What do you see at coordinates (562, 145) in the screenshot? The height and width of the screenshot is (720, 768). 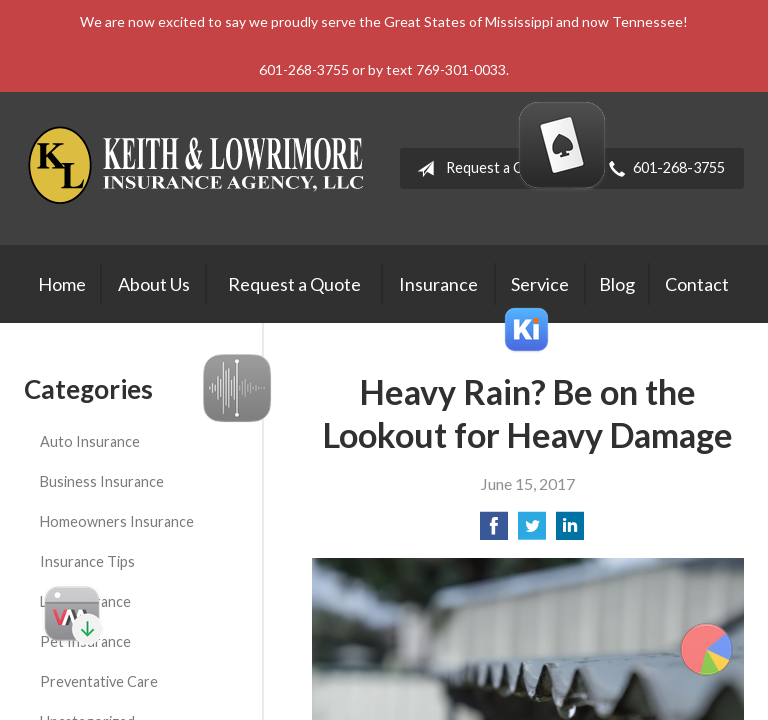 I see `open solitaire card game` at bounding box center [562, 145].